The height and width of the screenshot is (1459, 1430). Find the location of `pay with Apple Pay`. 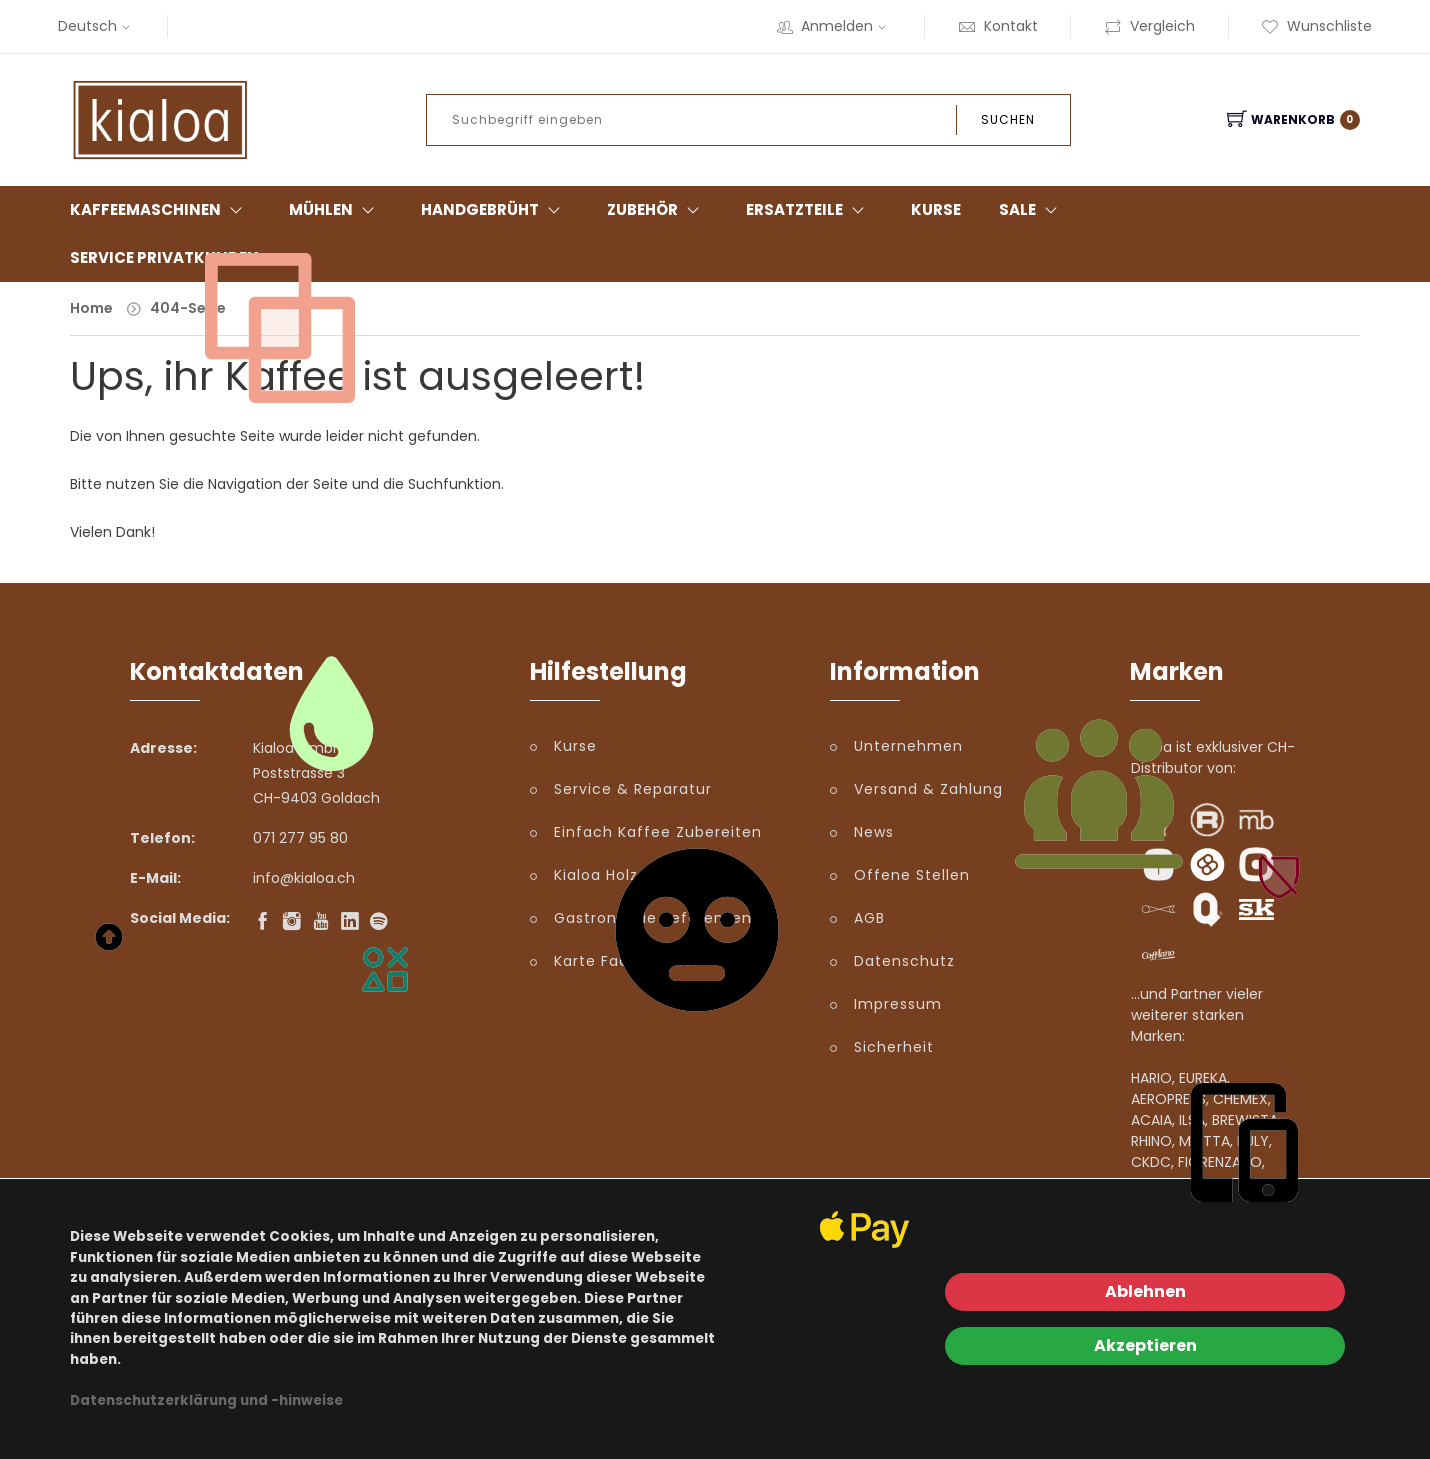

pay with Apple Pay is located at coordinates (864, 1229).